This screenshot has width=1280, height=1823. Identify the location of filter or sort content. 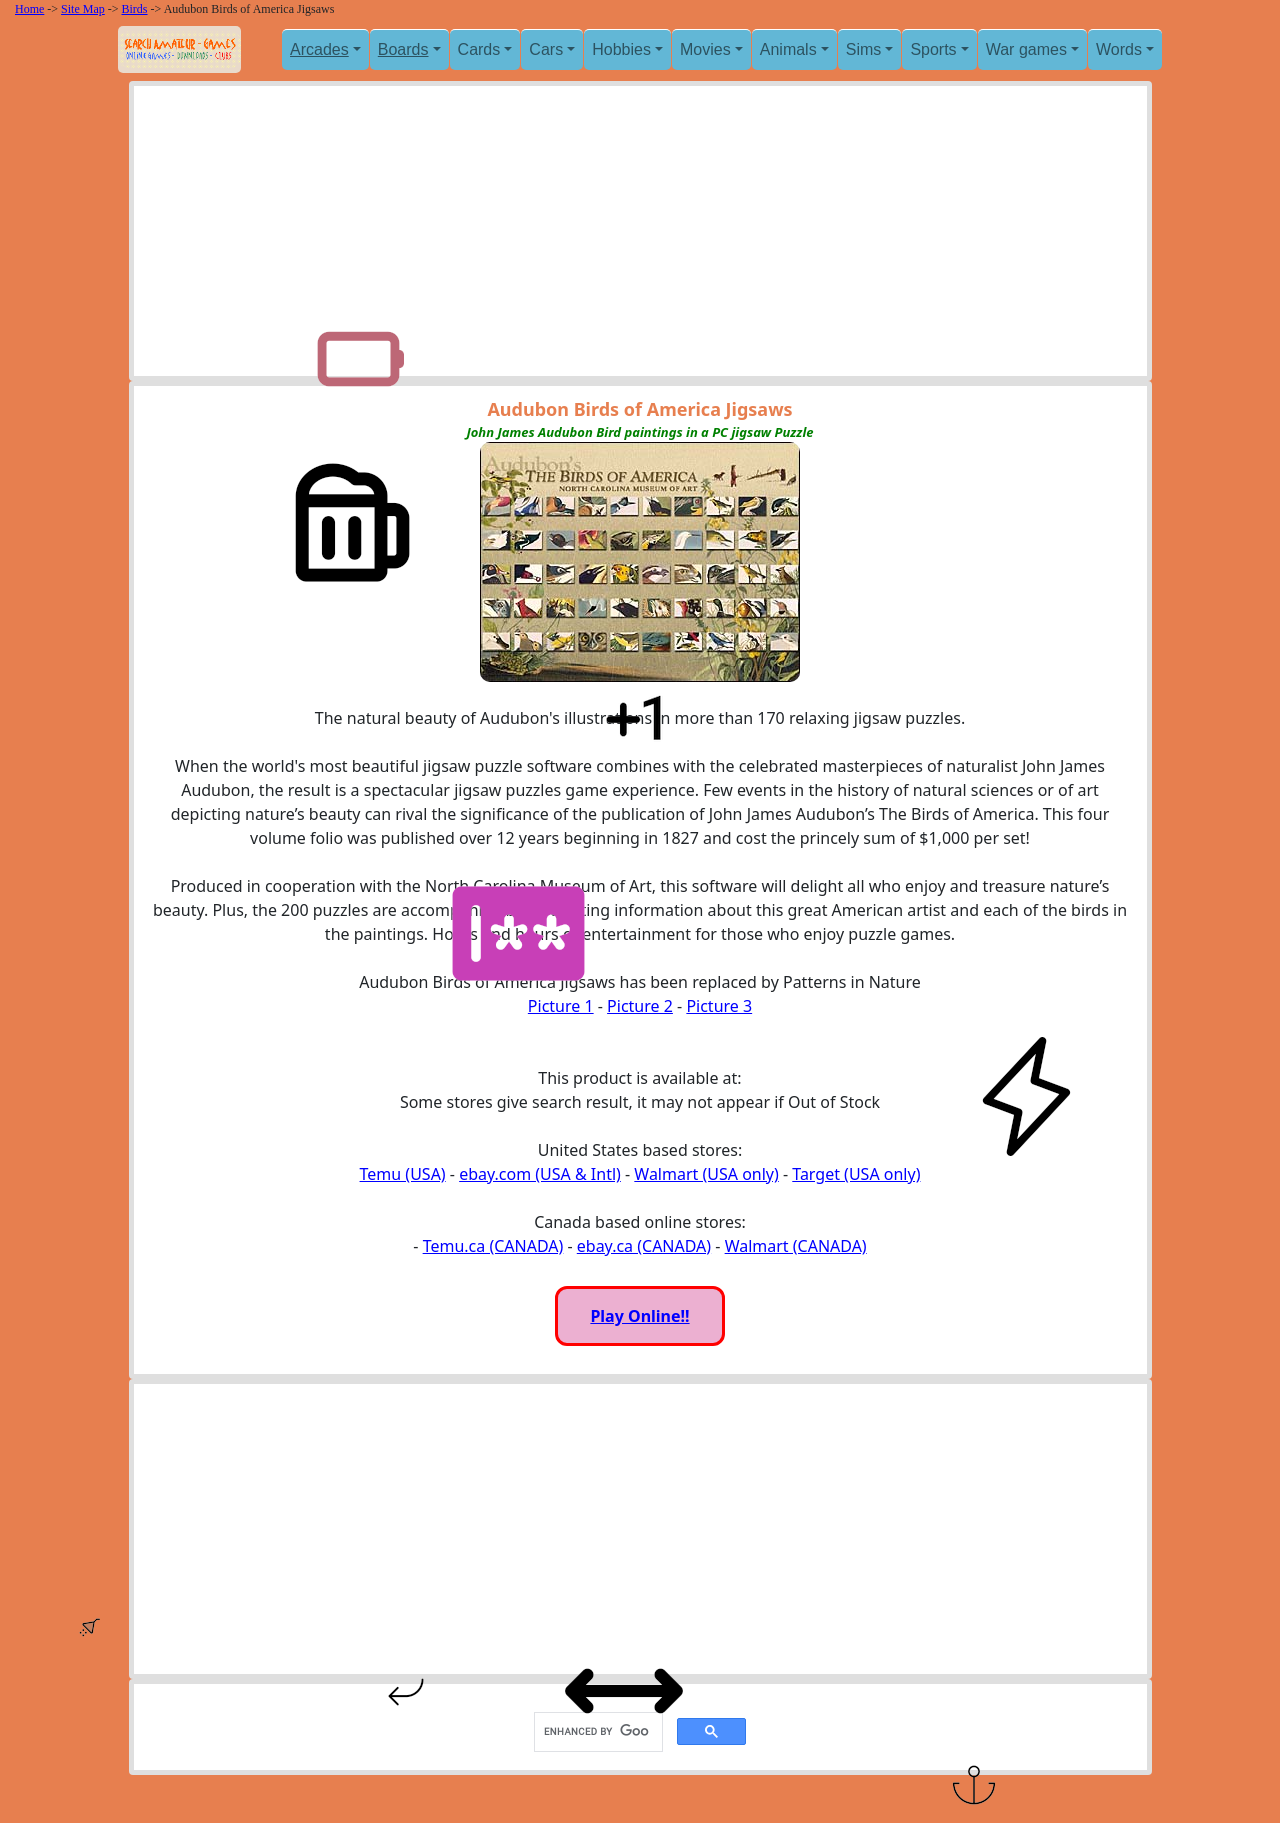
(89, 1626).